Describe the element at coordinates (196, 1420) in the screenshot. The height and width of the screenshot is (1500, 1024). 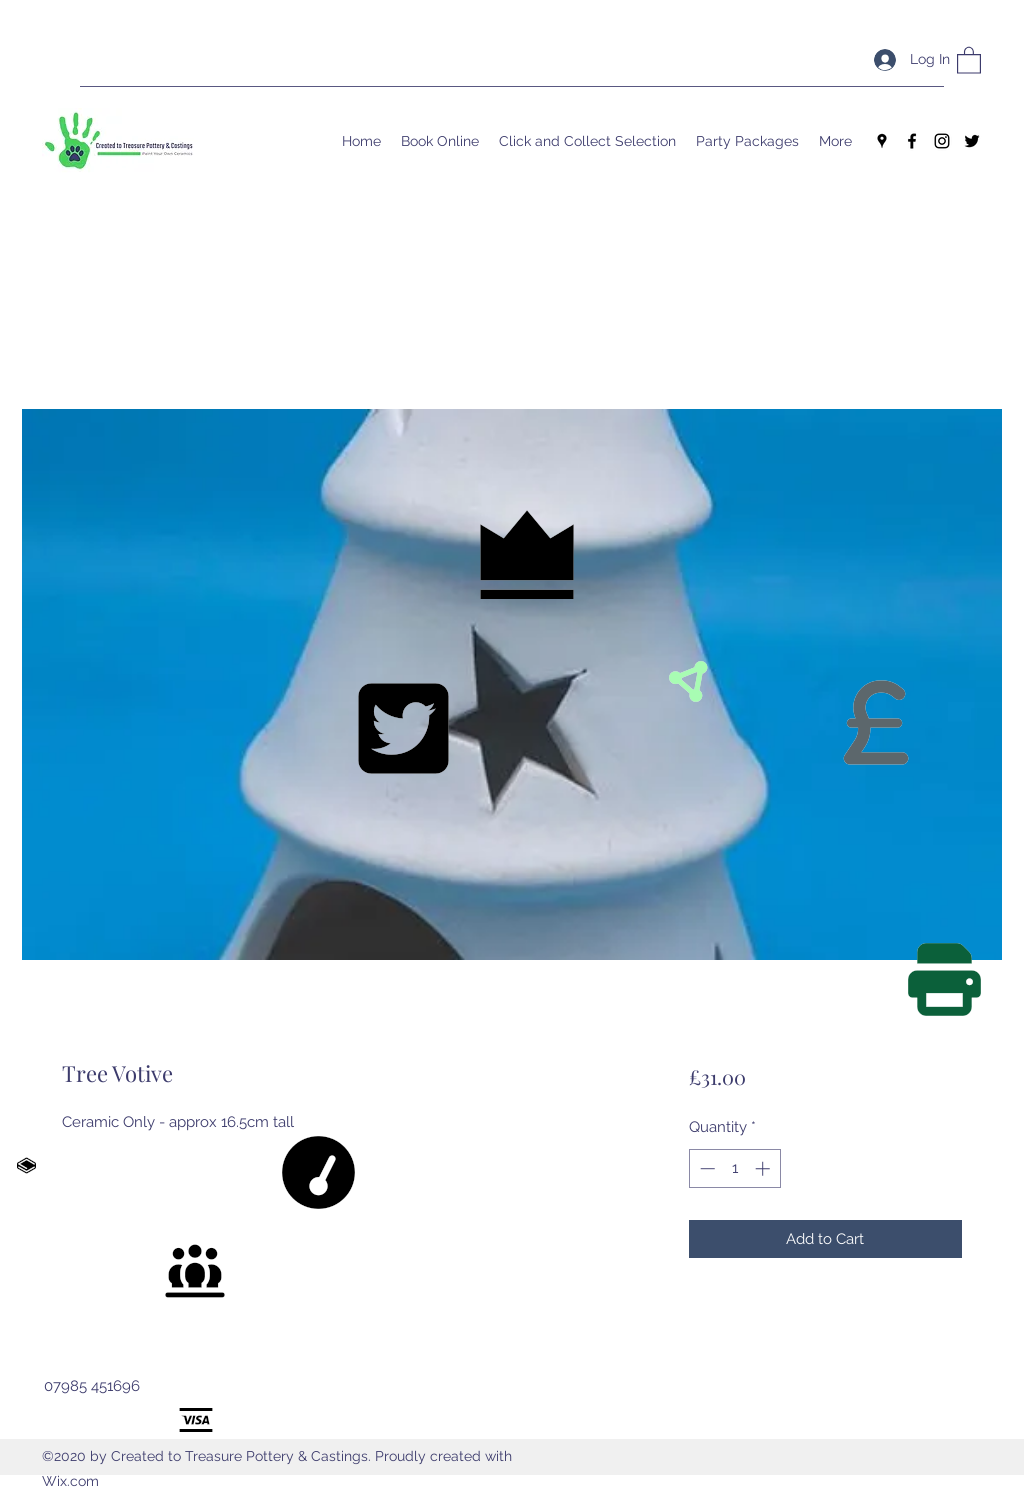
I see `visa card accepted as payment method` at that location.